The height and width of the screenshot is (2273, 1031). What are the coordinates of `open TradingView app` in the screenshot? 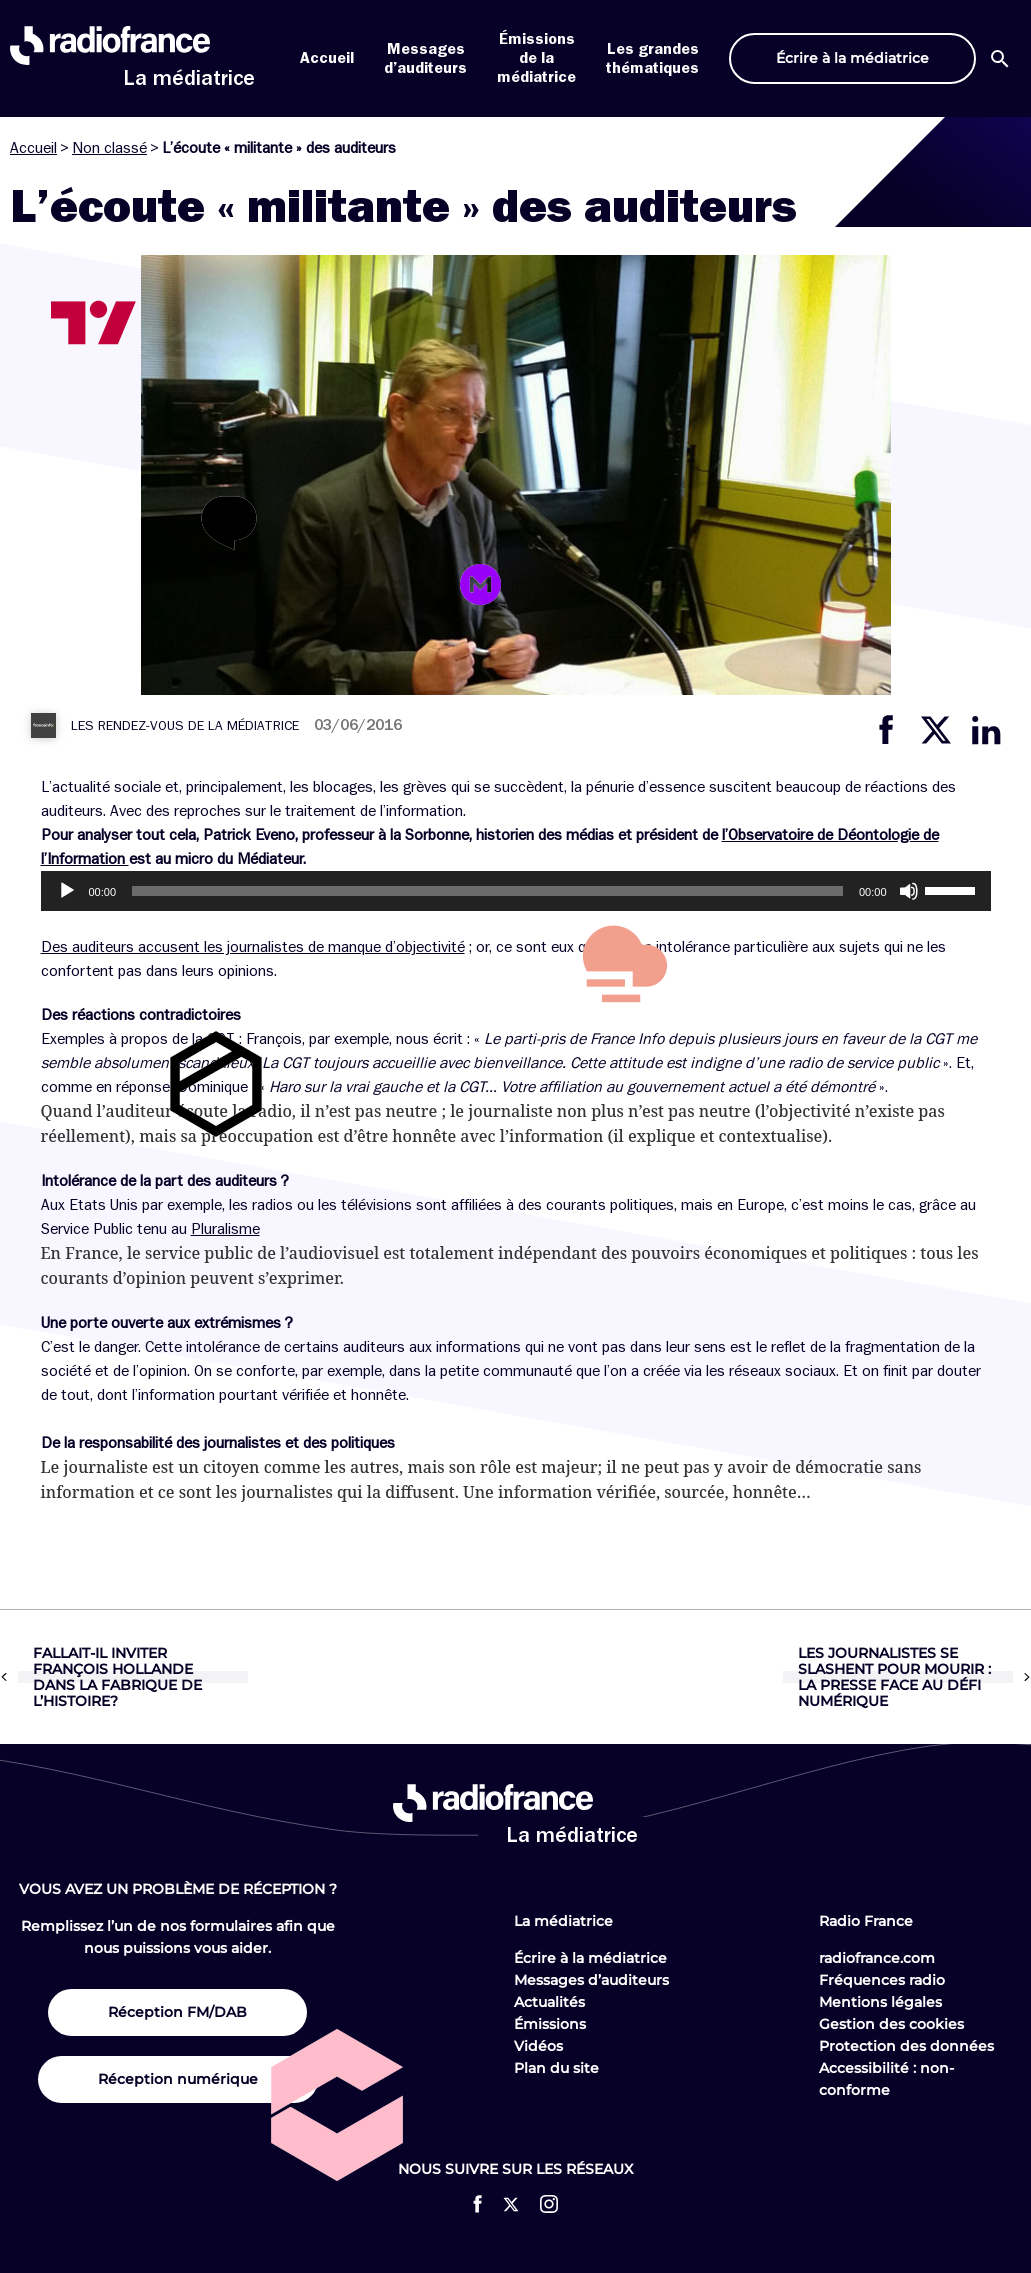 It's located at (93, 322).